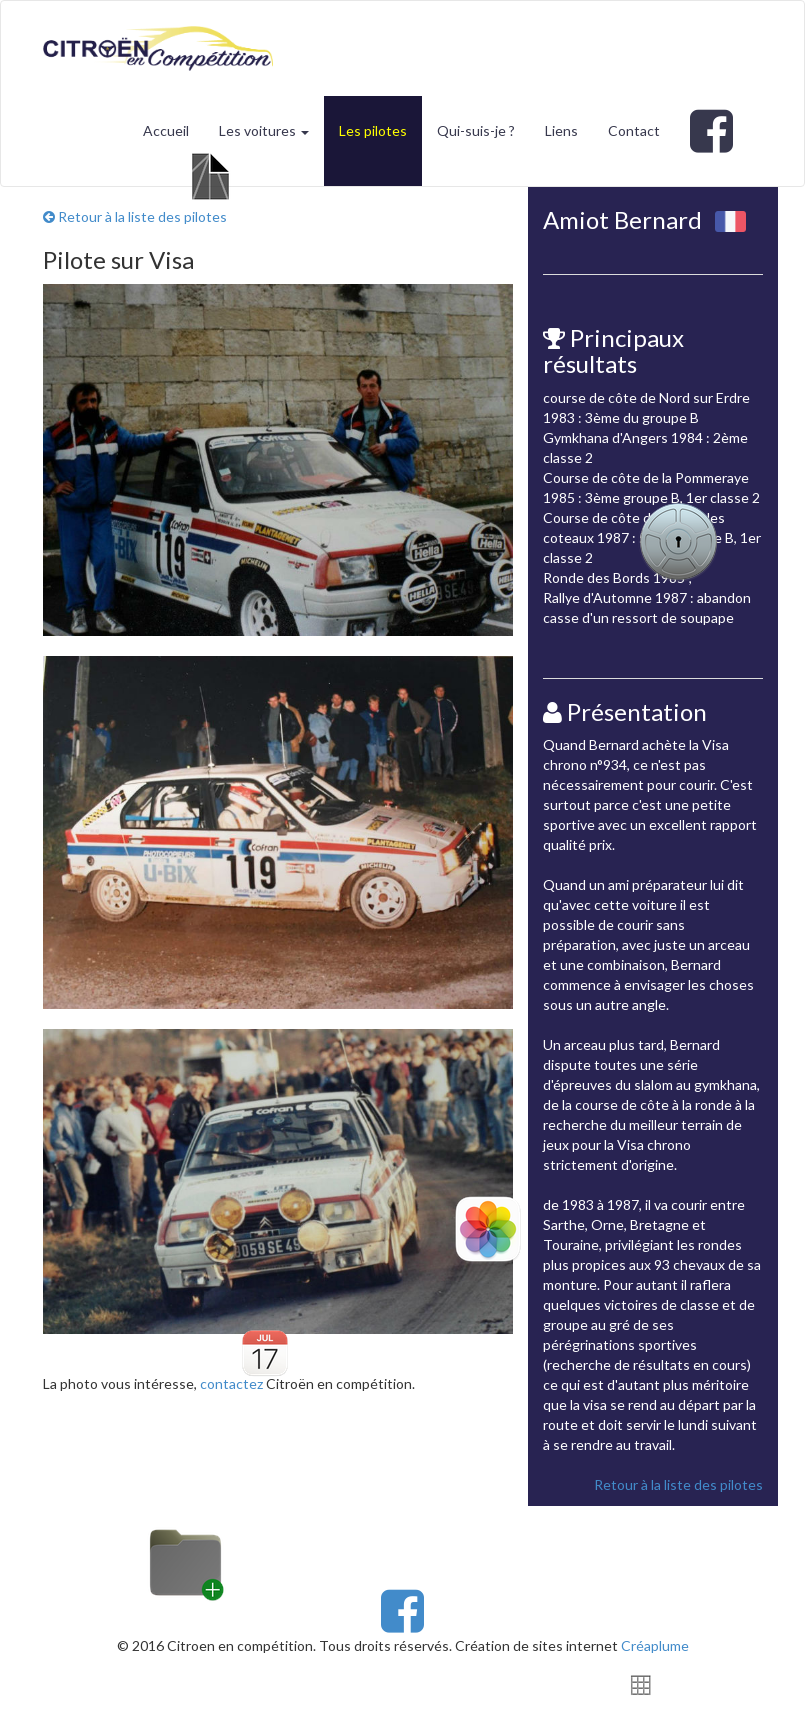  I want to click on open calendar app, so click(265, 1353).